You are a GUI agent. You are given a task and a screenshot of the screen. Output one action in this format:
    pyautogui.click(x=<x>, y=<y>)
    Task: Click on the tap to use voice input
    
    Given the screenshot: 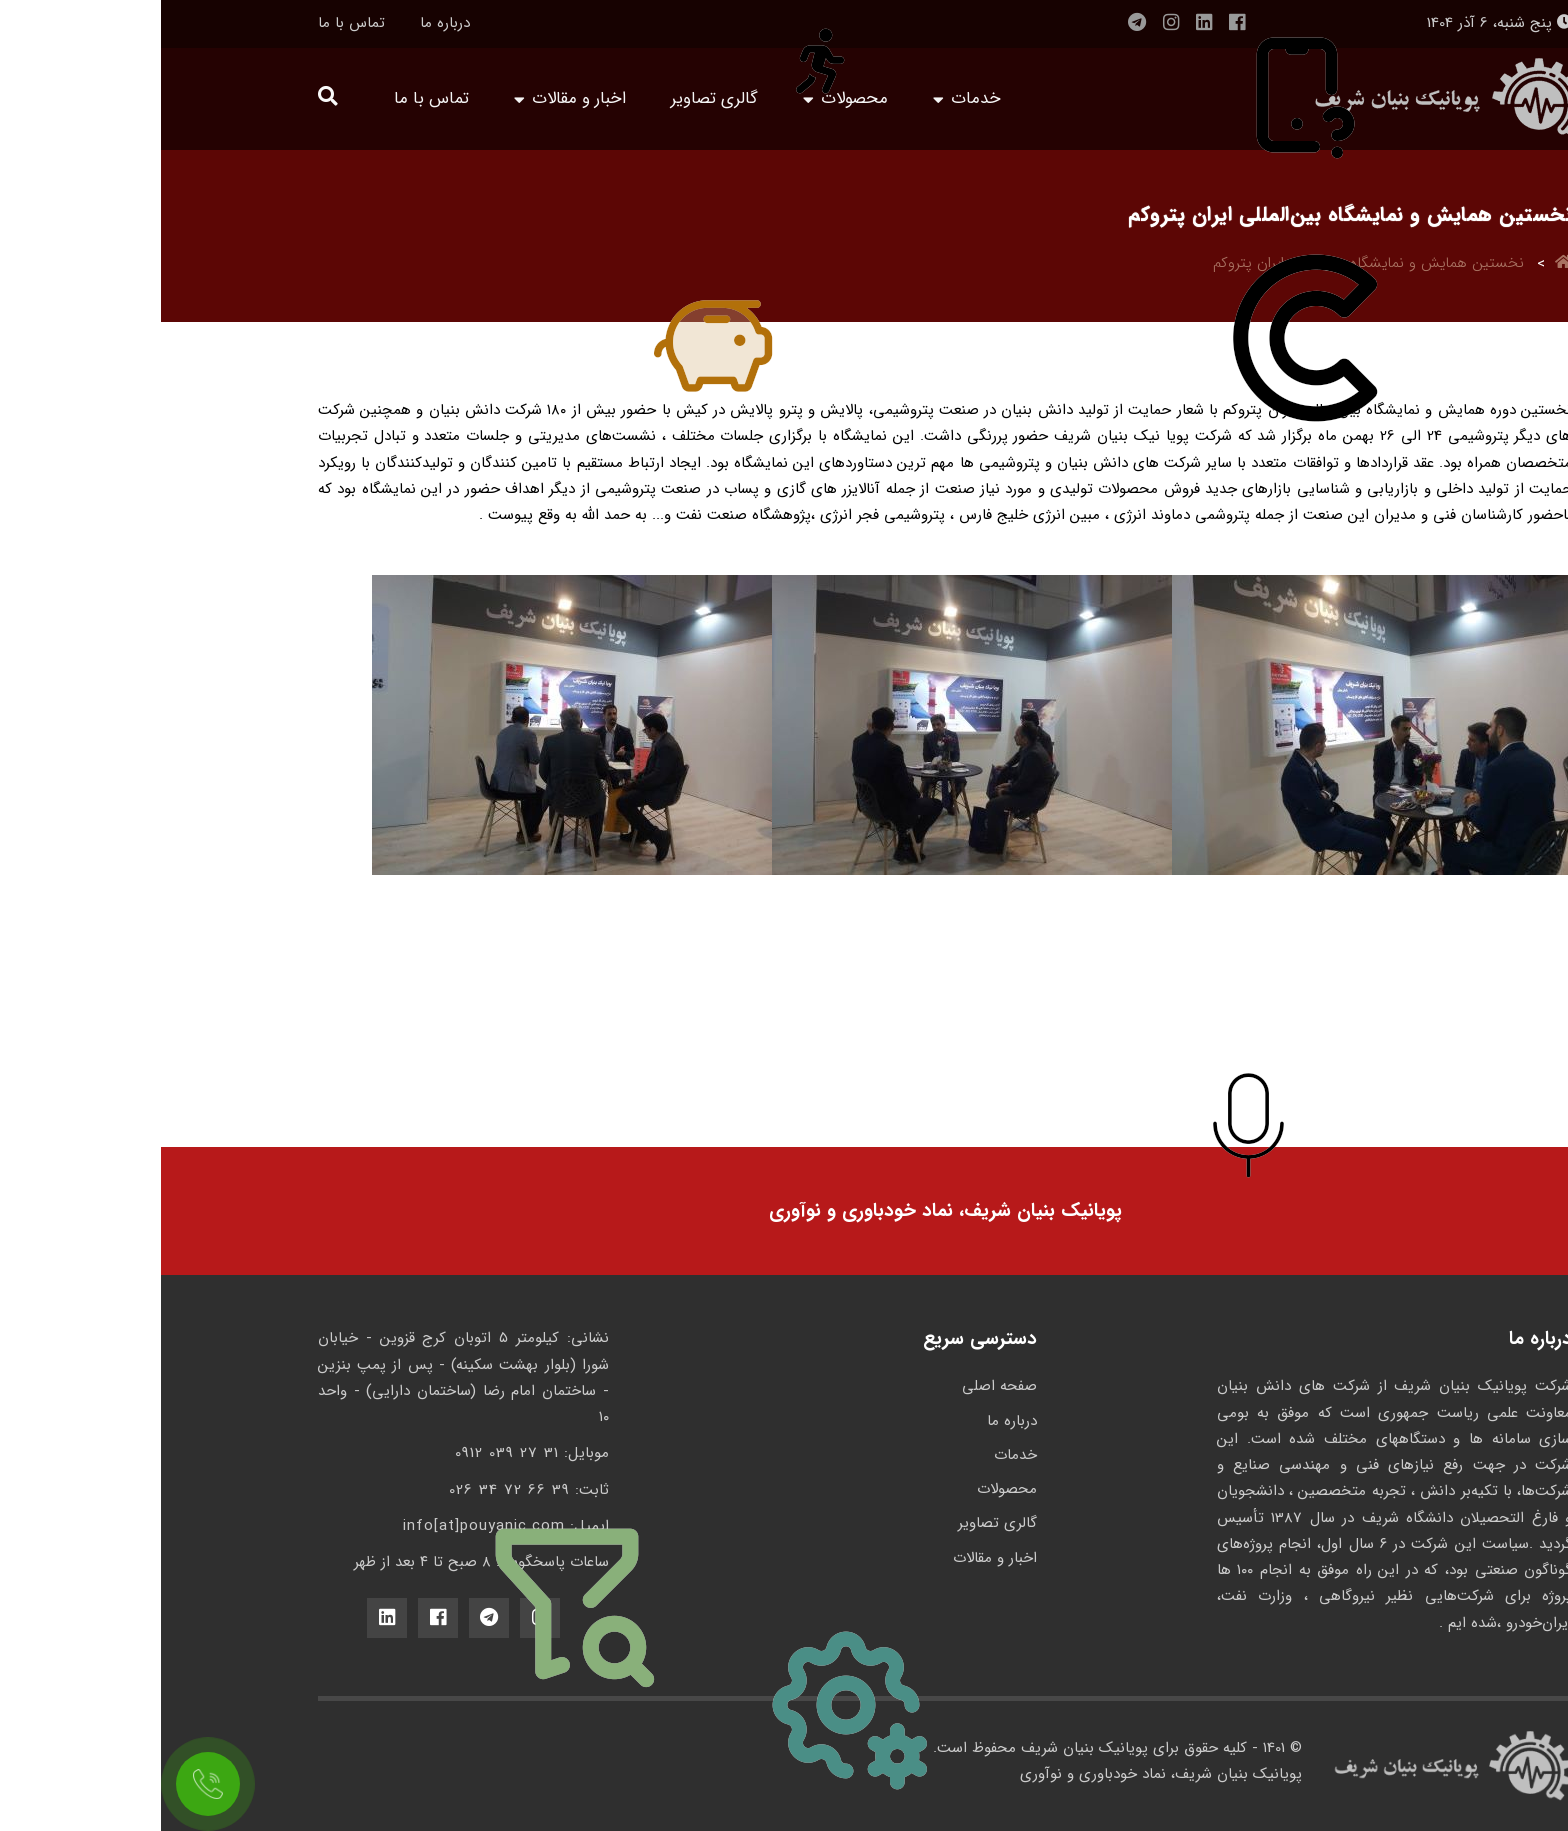 What is the action you would take?
    pyautogui.click(x=1248, y=1123)
    